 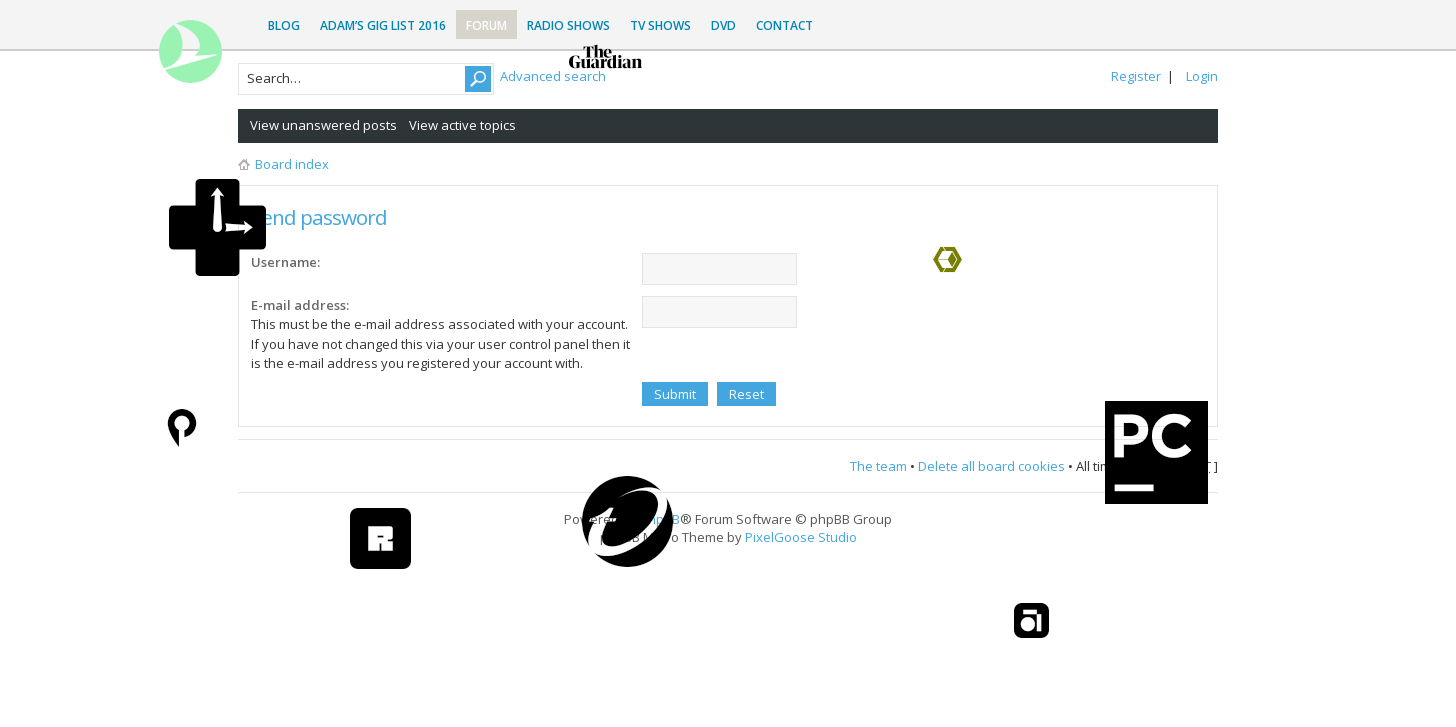 What do you see at coordinates (627, 521) in the screenshot?
I see `trend micro logo` at bounding box center [627, 521].